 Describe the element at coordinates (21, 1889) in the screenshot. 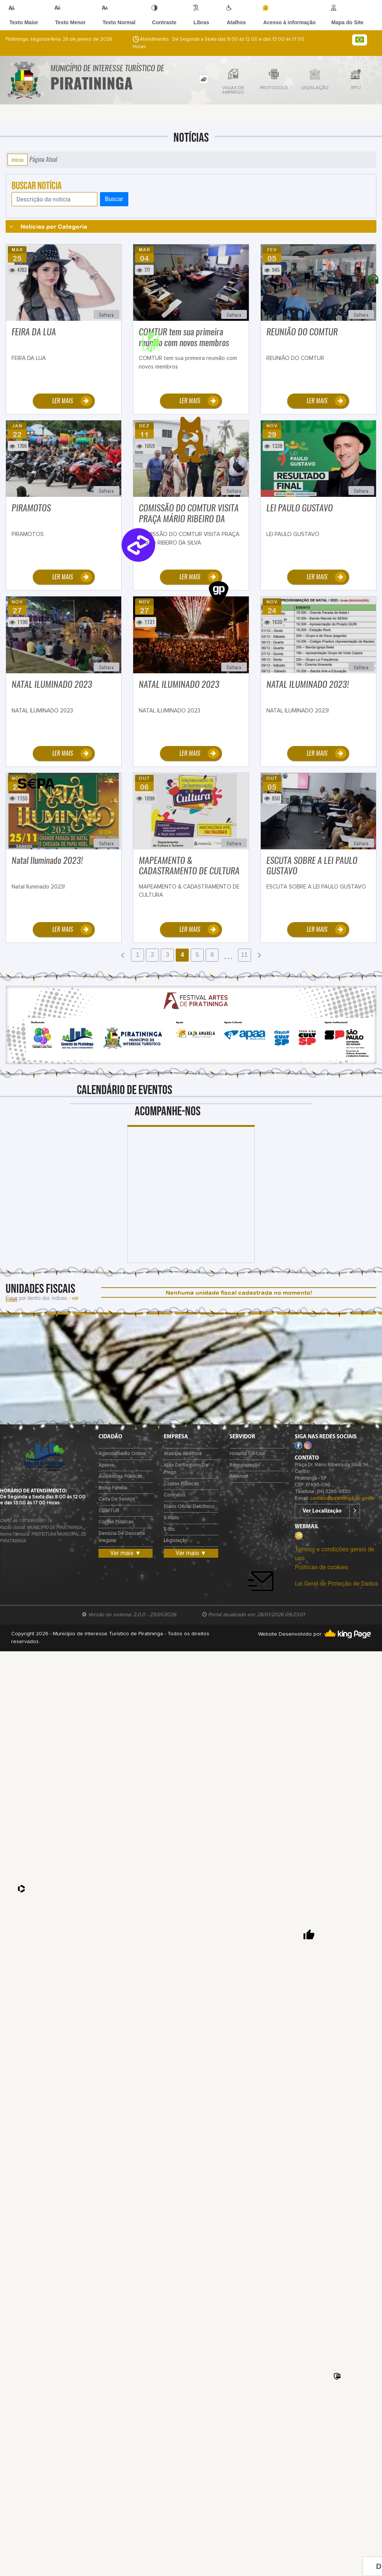

I see `Clarivate company logo` at that location.